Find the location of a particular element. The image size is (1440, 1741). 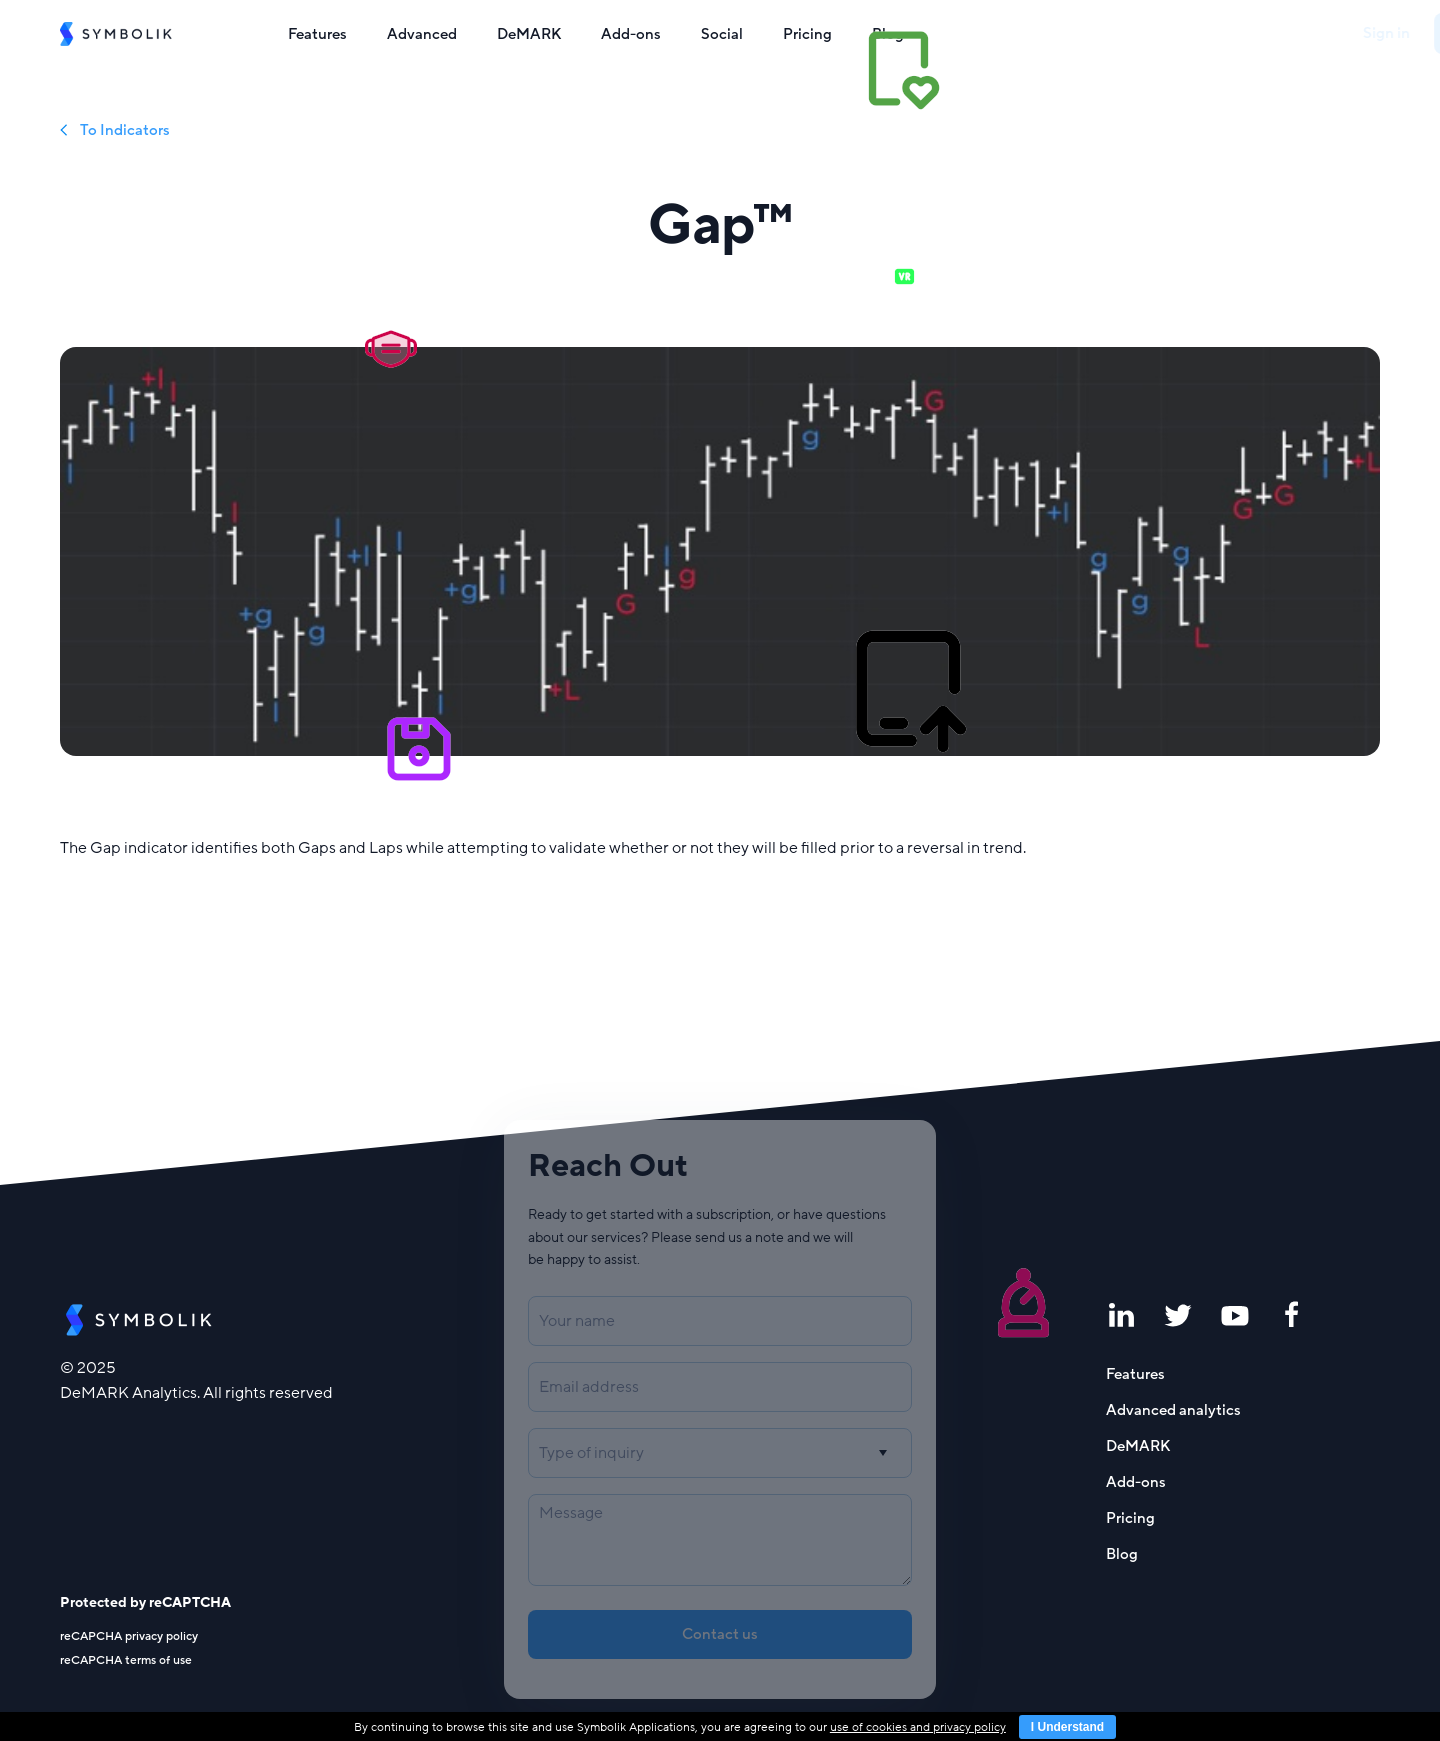

play chess or access board games is located at coordinates (1023, 1304).